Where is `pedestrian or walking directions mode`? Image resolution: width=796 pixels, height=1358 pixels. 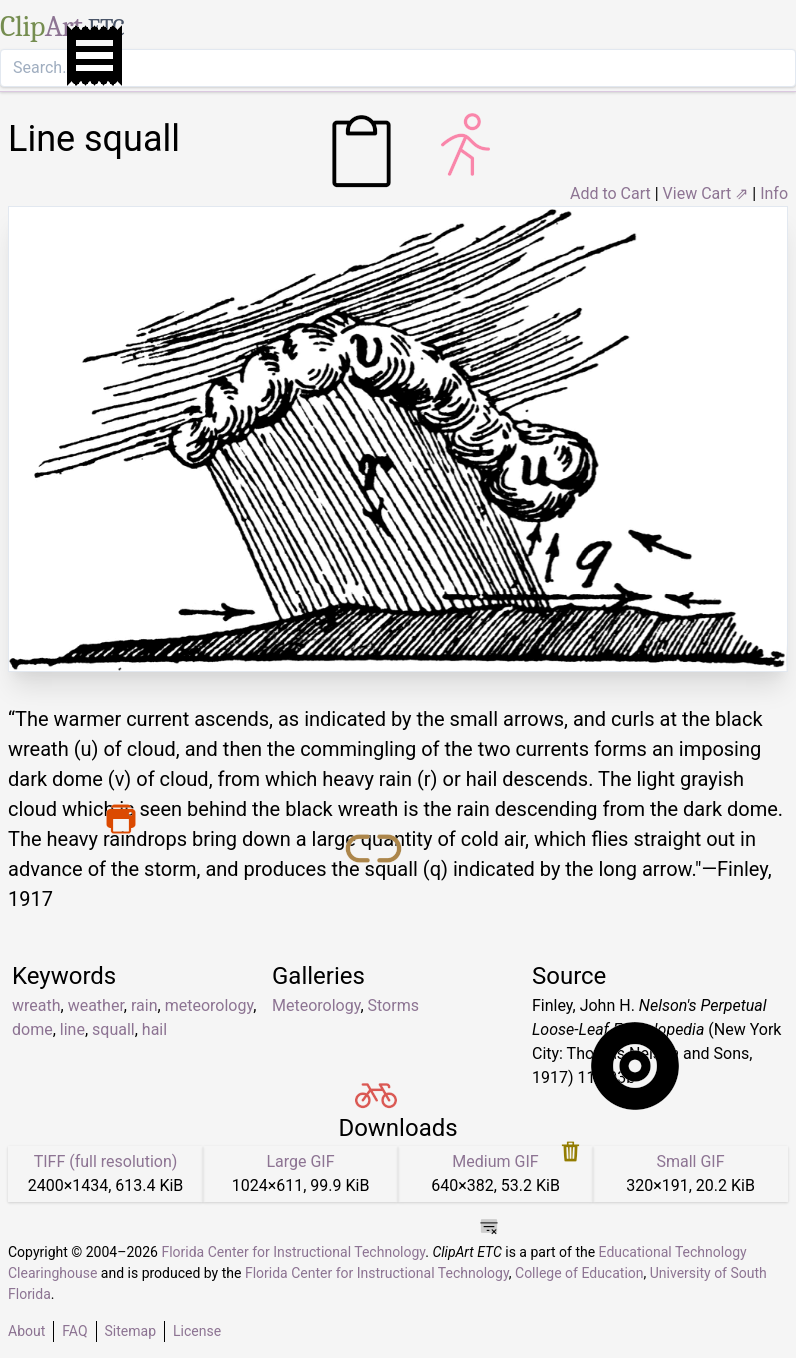
pedestrian or walking directions mode is located at coordinates (465, 144).